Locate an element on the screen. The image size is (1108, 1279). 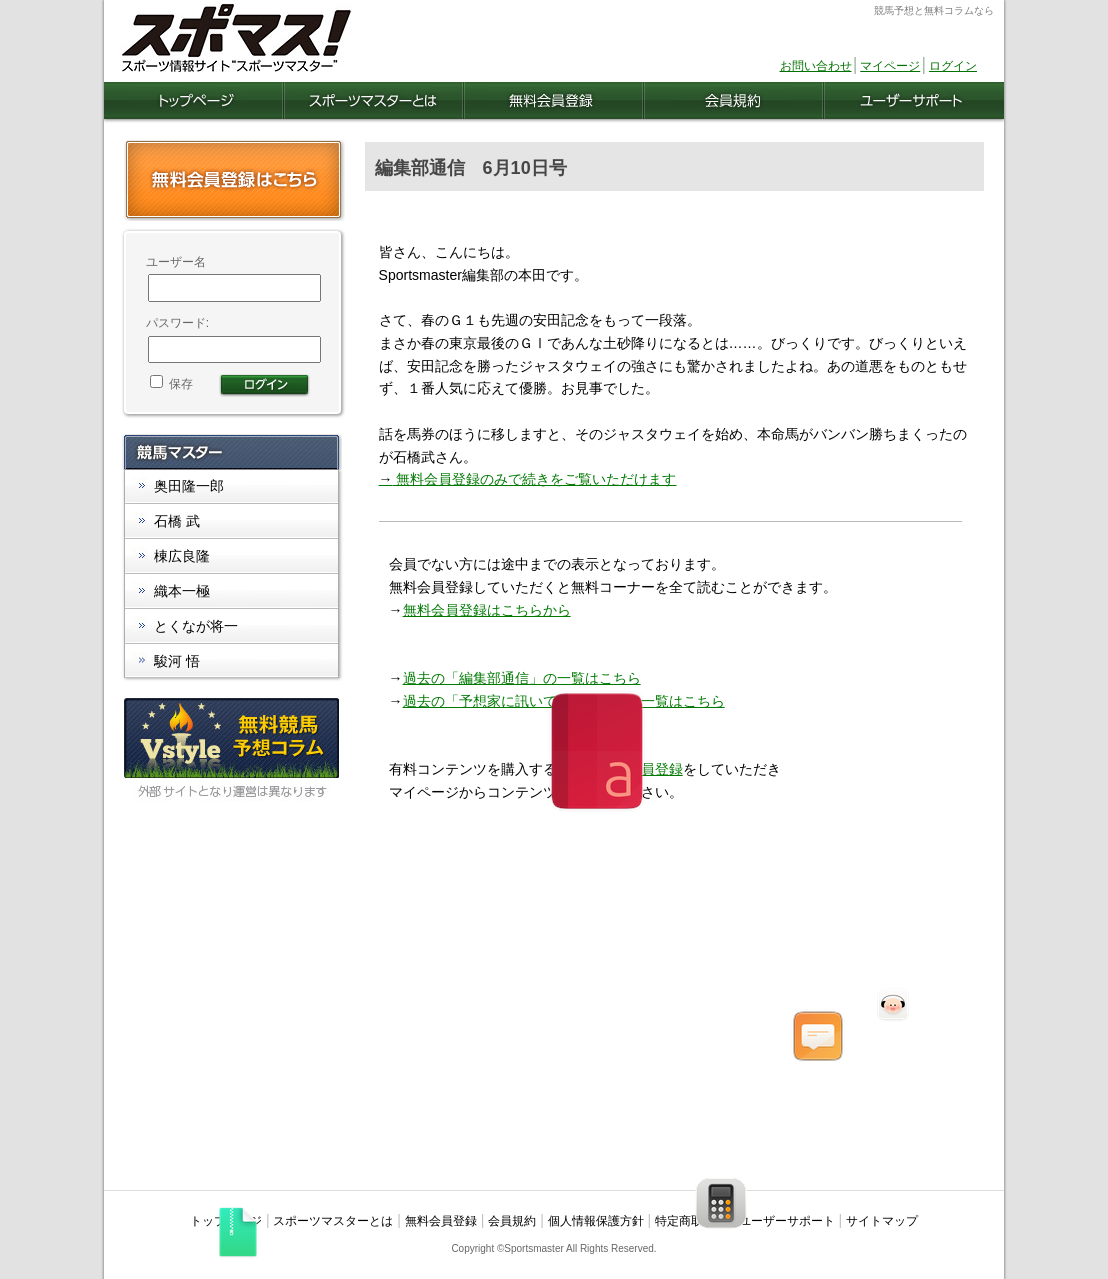
open spek audio spectrum analyzer app is located at coordinates (893, 1004).